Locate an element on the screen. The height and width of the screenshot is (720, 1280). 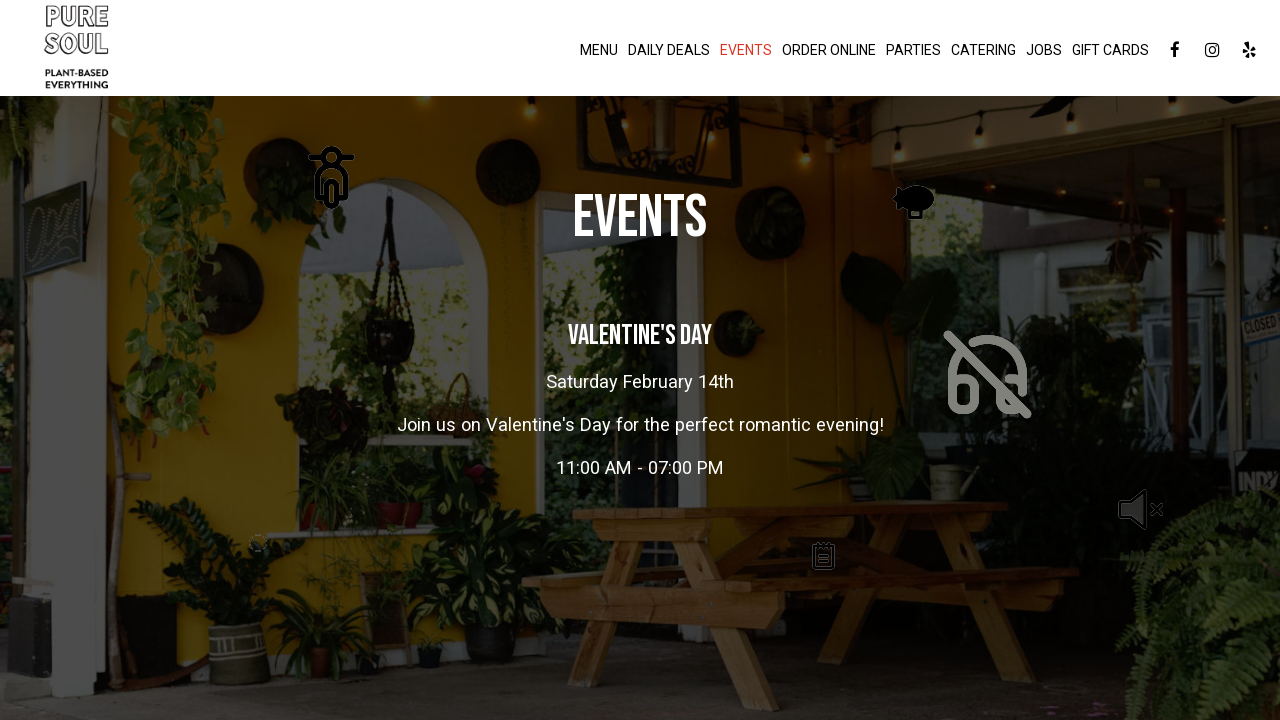
indicates loading or processing in progress is located at coordinates (258, 543).